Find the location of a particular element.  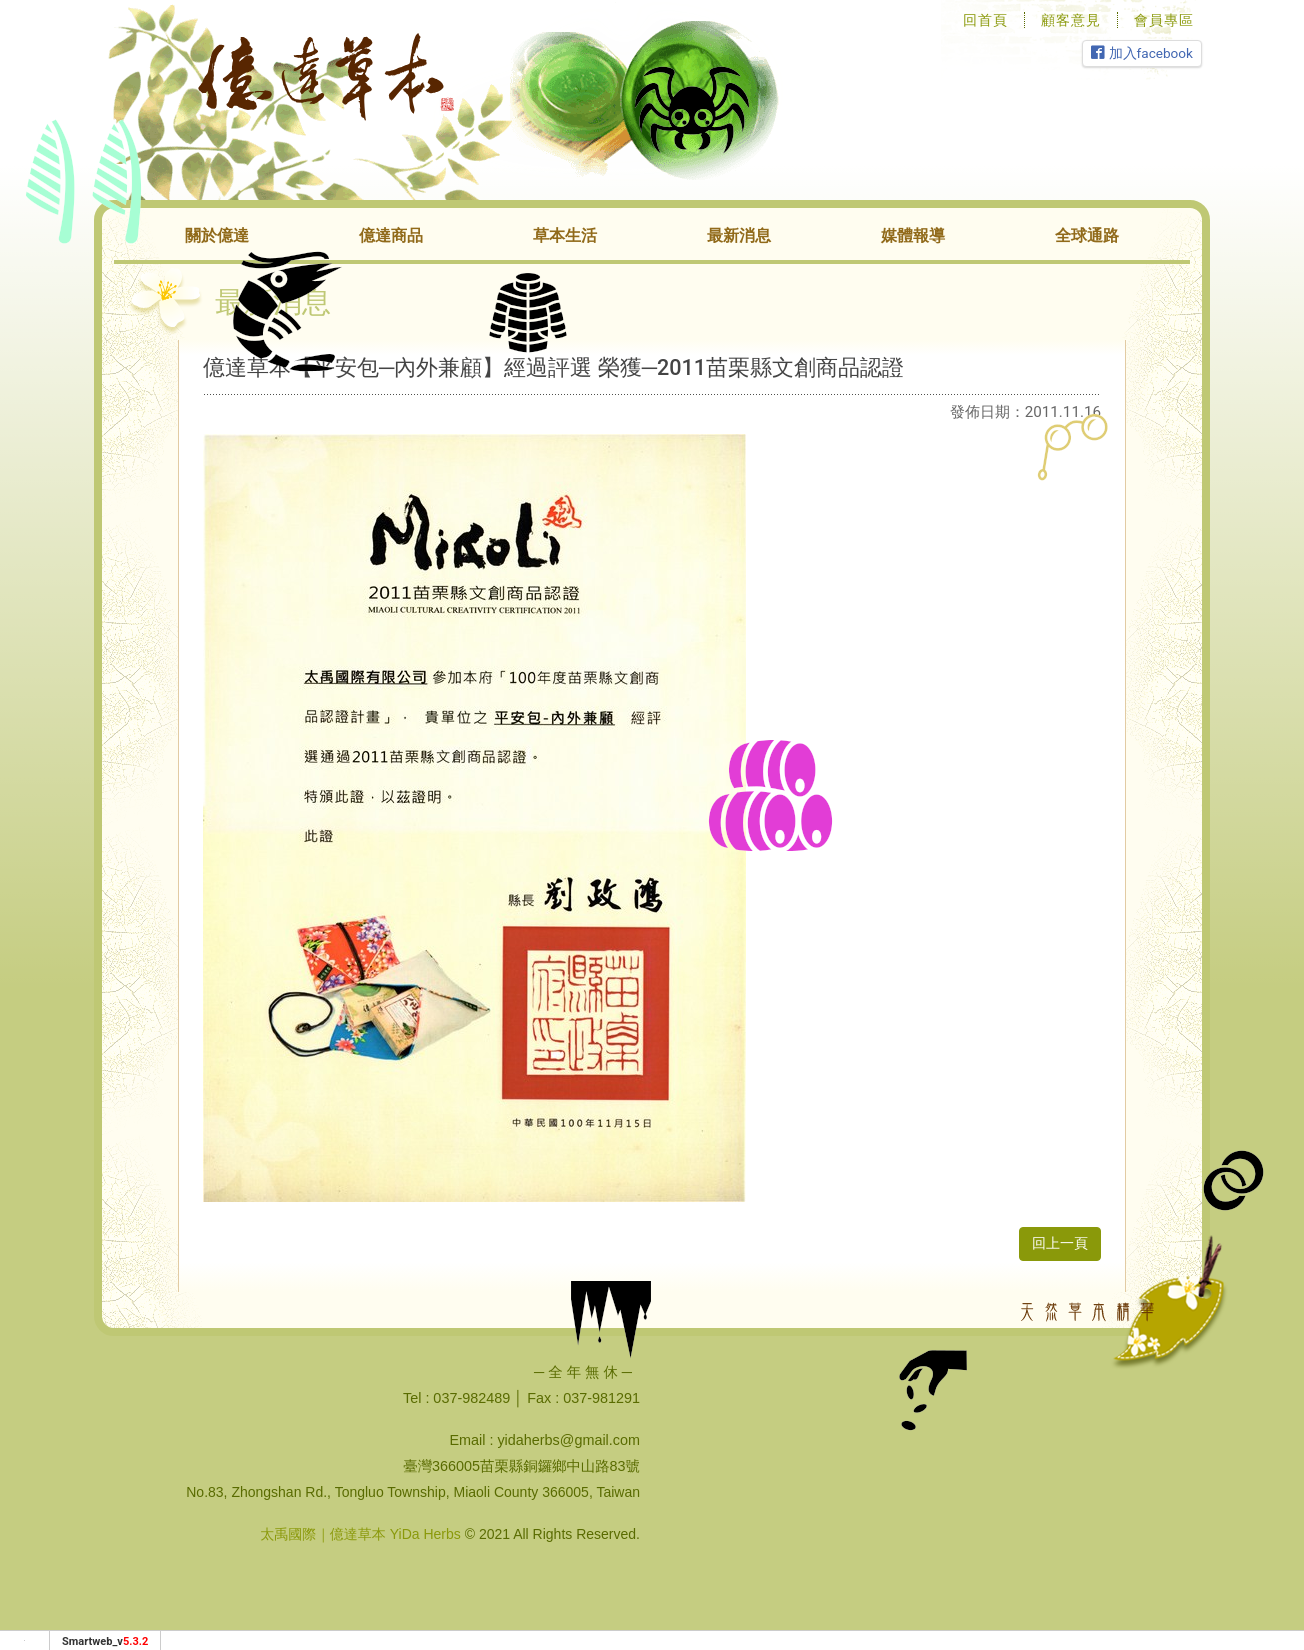

select shrimp or seafood option is located at coordinates (287, 311).